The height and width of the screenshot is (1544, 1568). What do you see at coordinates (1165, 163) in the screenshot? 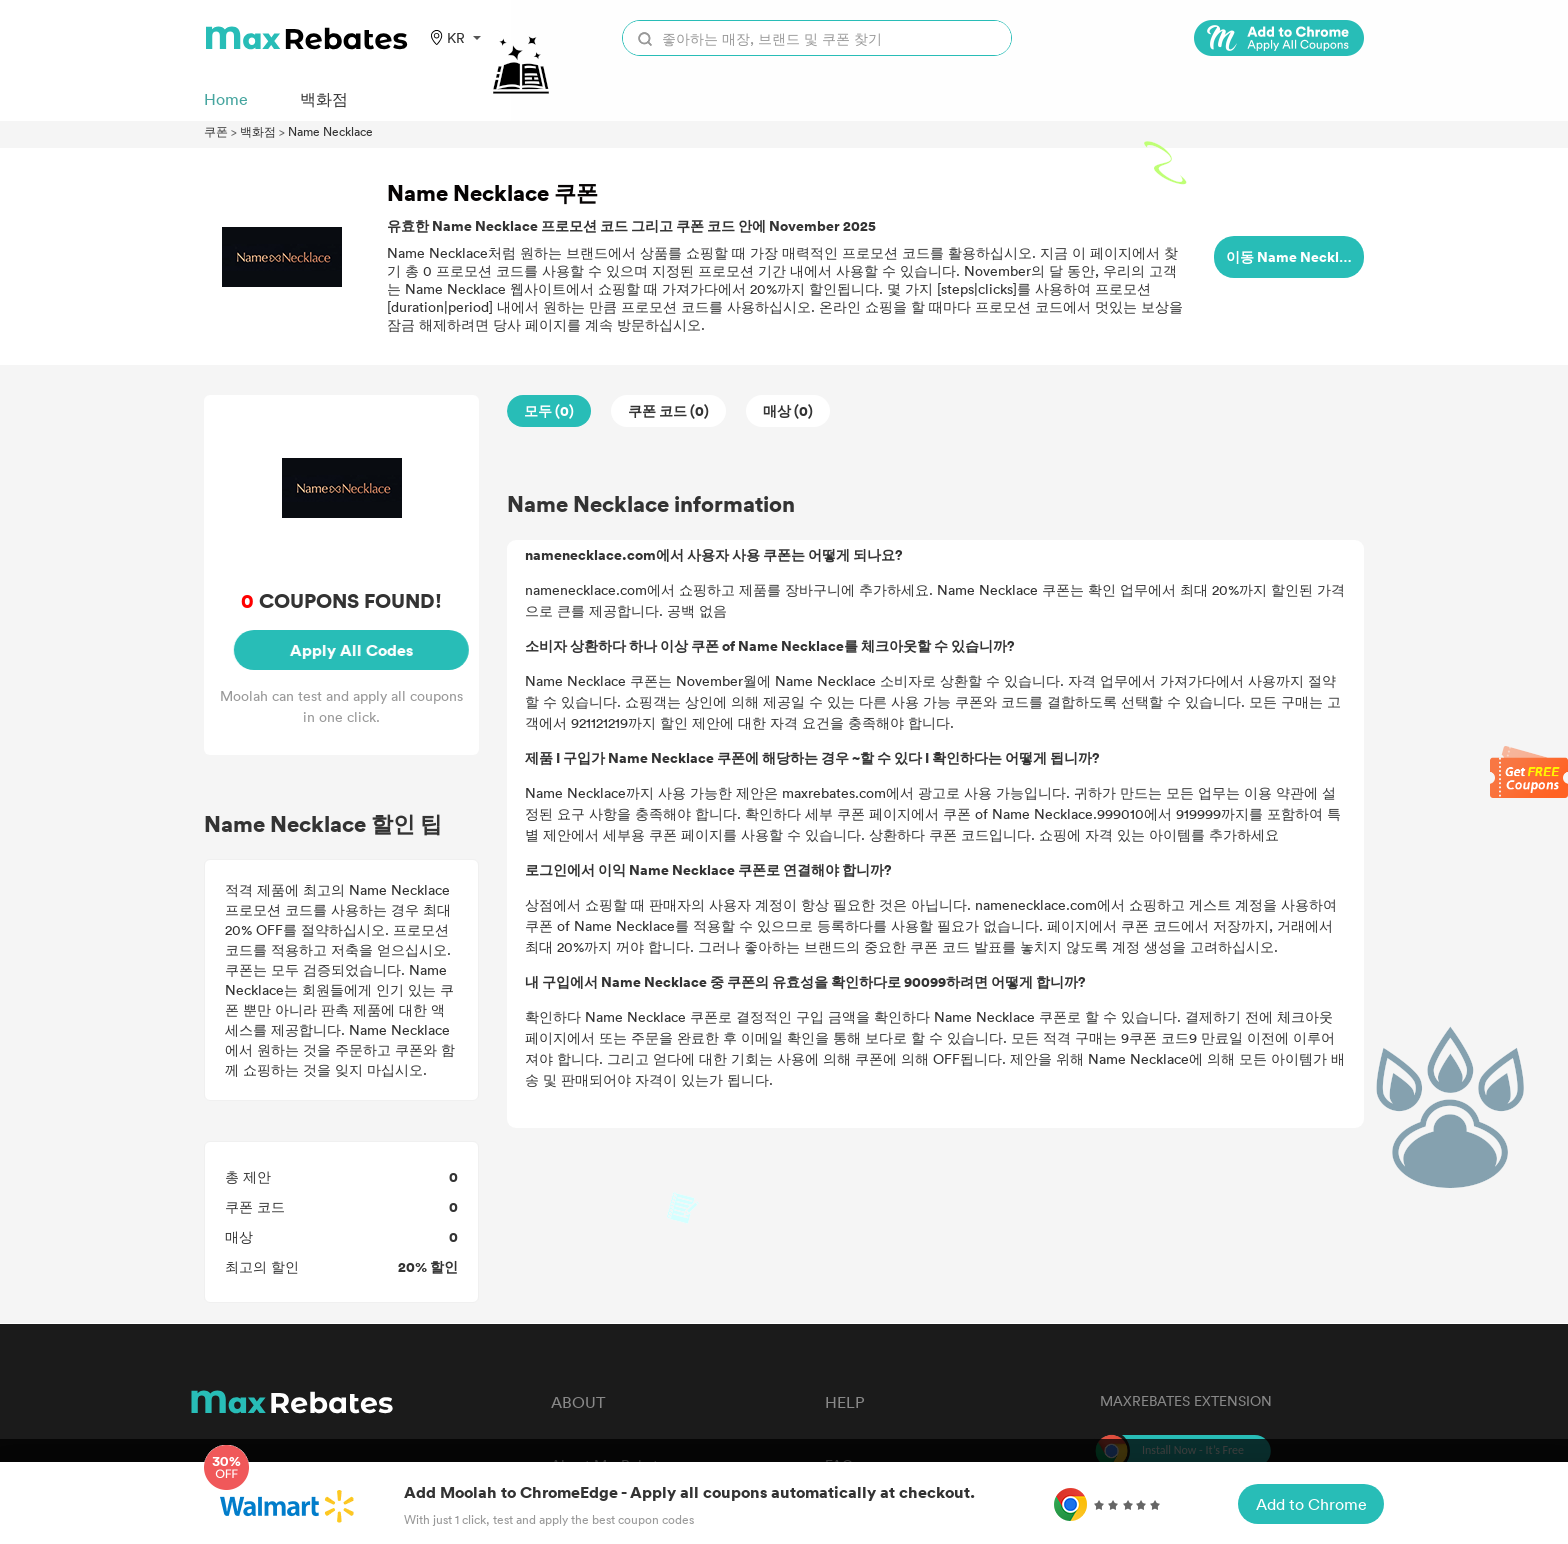
I see `indicates whip weapon or item in game inventory` at bounding box center [1165, 163].